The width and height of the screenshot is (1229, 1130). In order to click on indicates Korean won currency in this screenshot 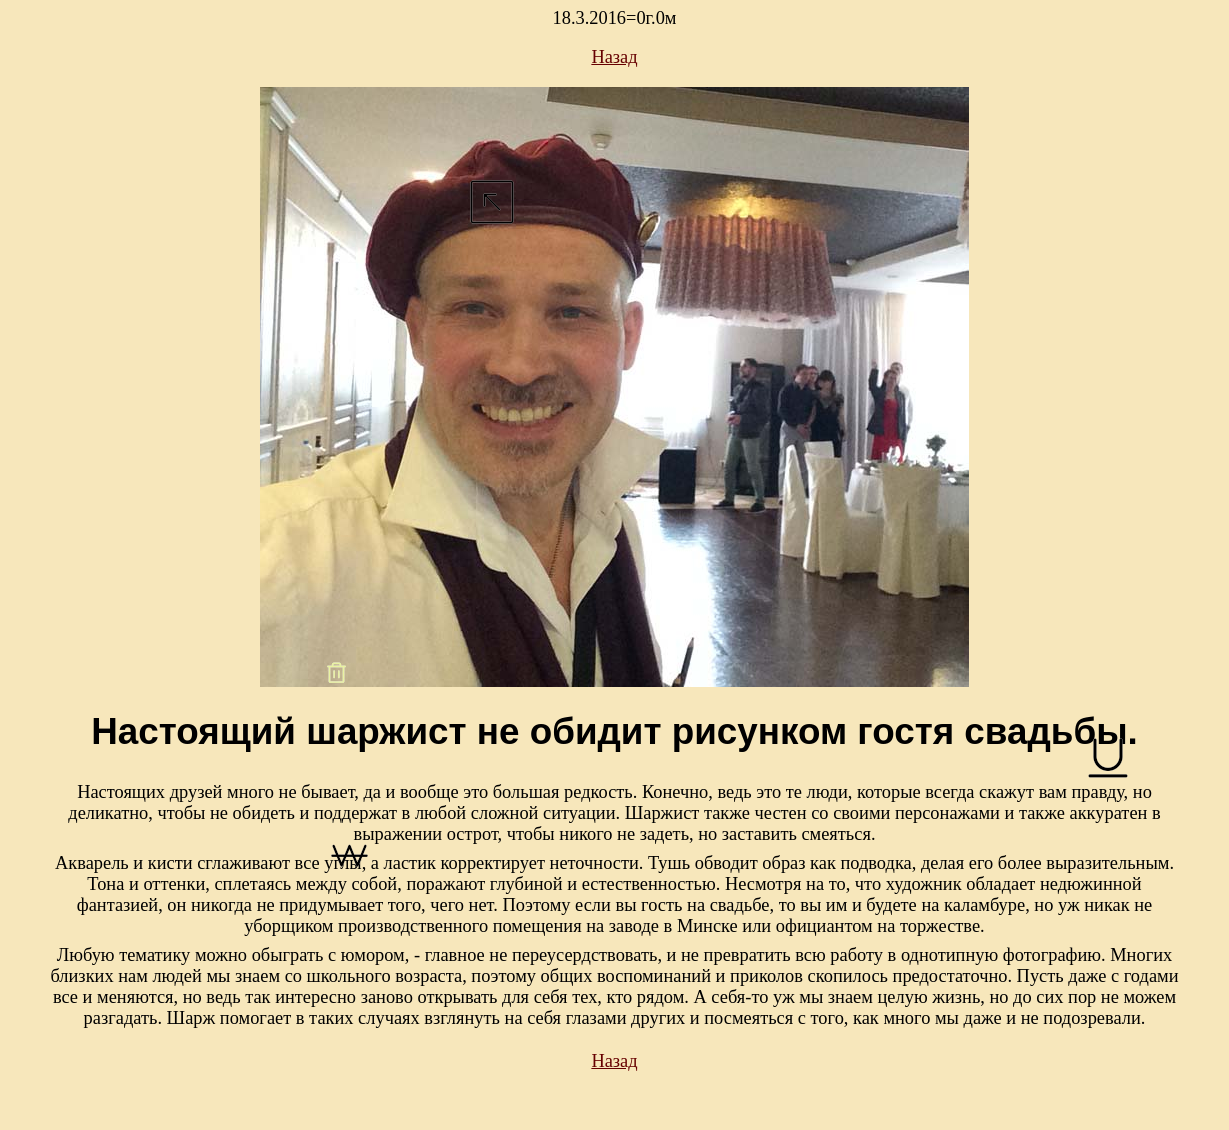, I will do `click(349, 854)`.